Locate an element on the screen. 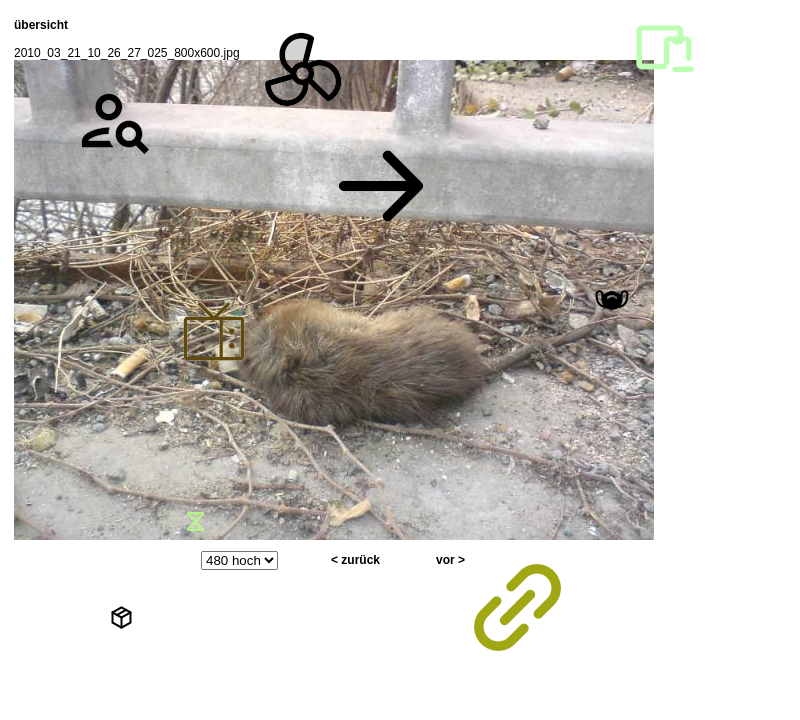 The height and width of the screenshot is (720, 800). access TV or video streaming features is located at coordinates (214, 335).